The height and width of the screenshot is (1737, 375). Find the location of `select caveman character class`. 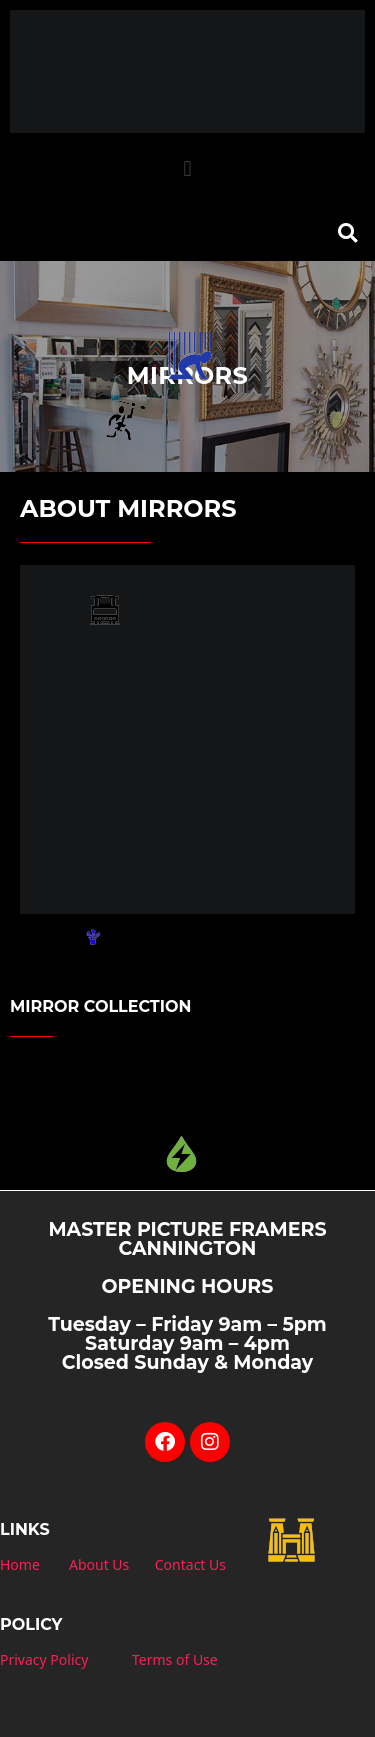

select caveman character class is located at coordinates (126, 420).